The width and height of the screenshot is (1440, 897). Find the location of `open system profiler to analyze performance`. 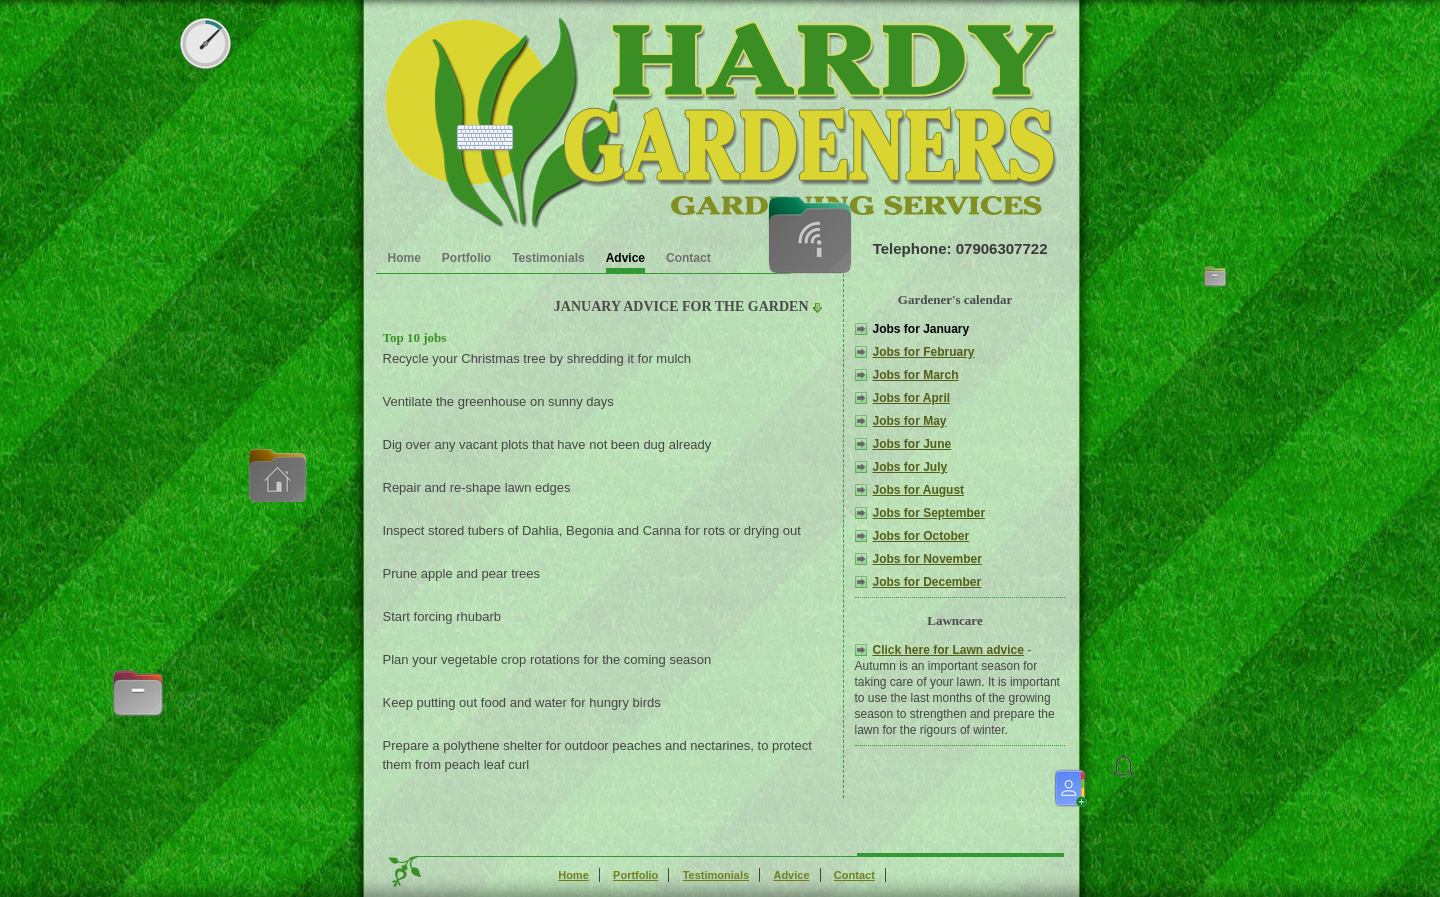

open system profiler to analyze performance is located at coordinates (205, 43).